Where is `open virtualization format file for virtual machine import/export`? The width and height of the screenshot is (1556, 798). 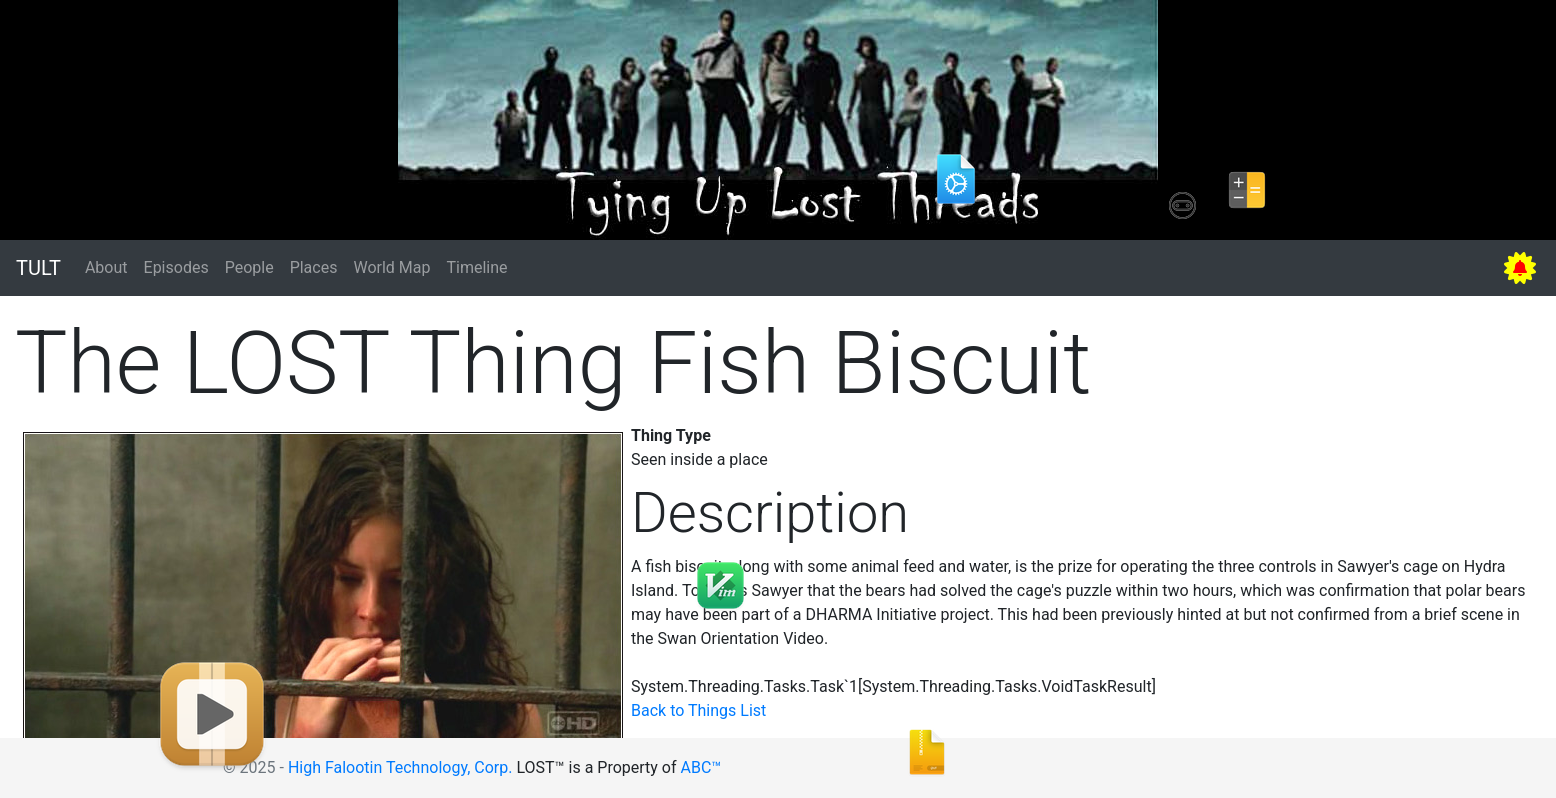
open virtualization format file for virtual machine import/export is located at coordinates (927, 753).